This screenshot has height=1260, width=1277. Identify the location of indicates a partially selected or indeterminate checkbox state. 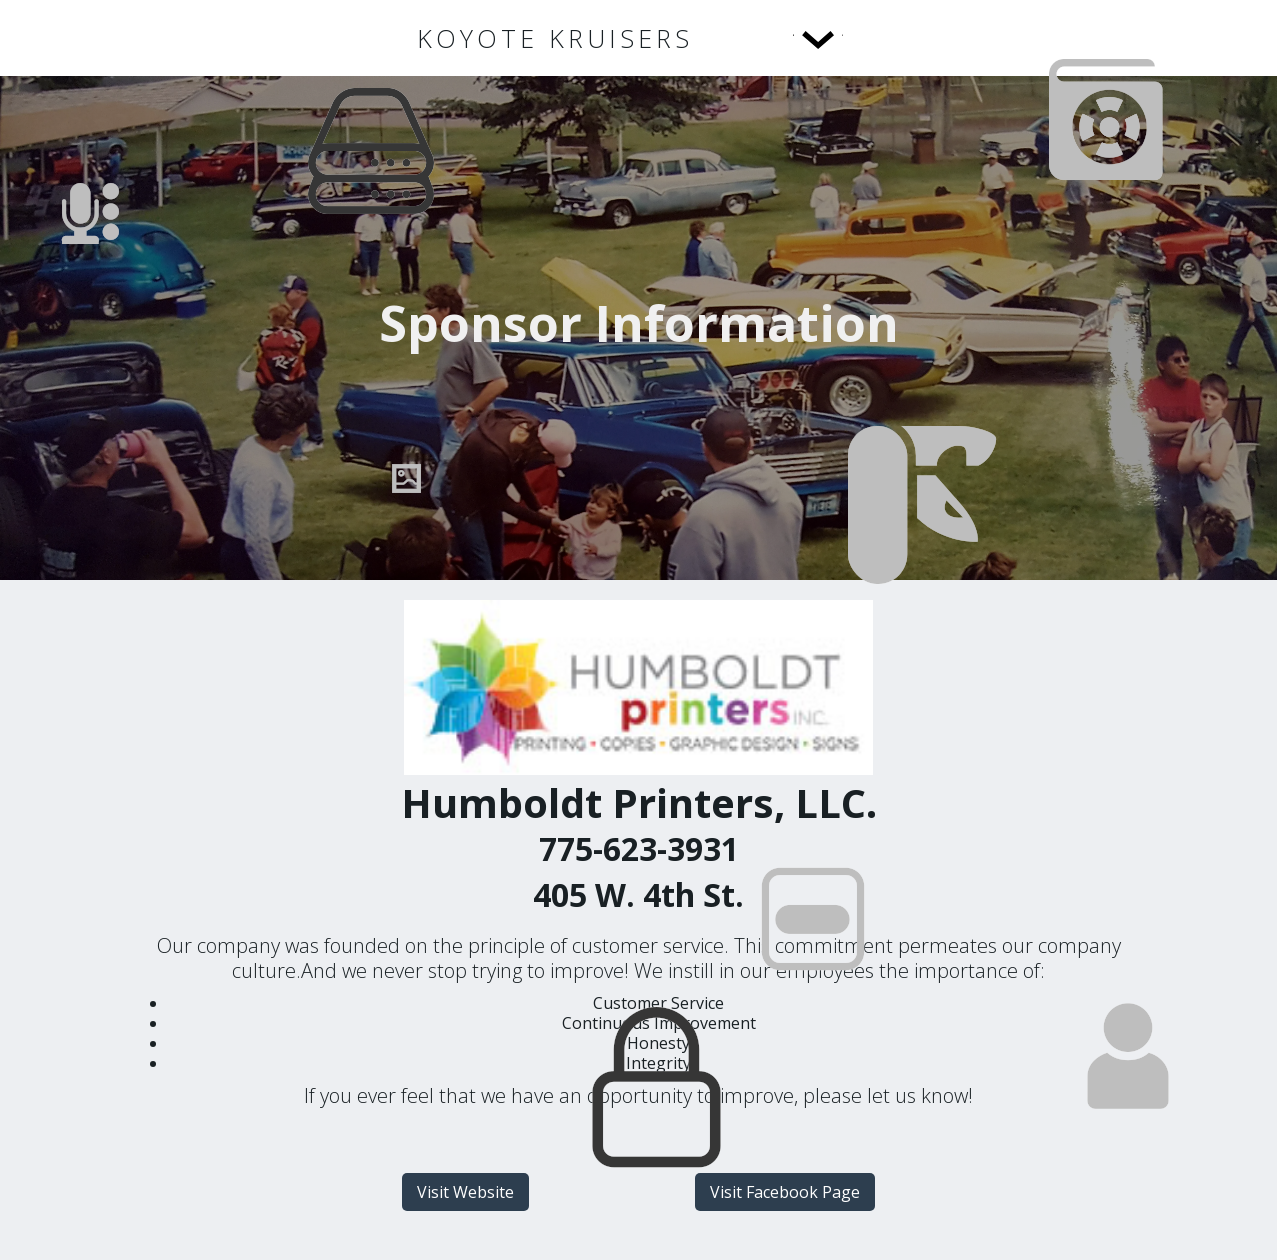
(813, 919).